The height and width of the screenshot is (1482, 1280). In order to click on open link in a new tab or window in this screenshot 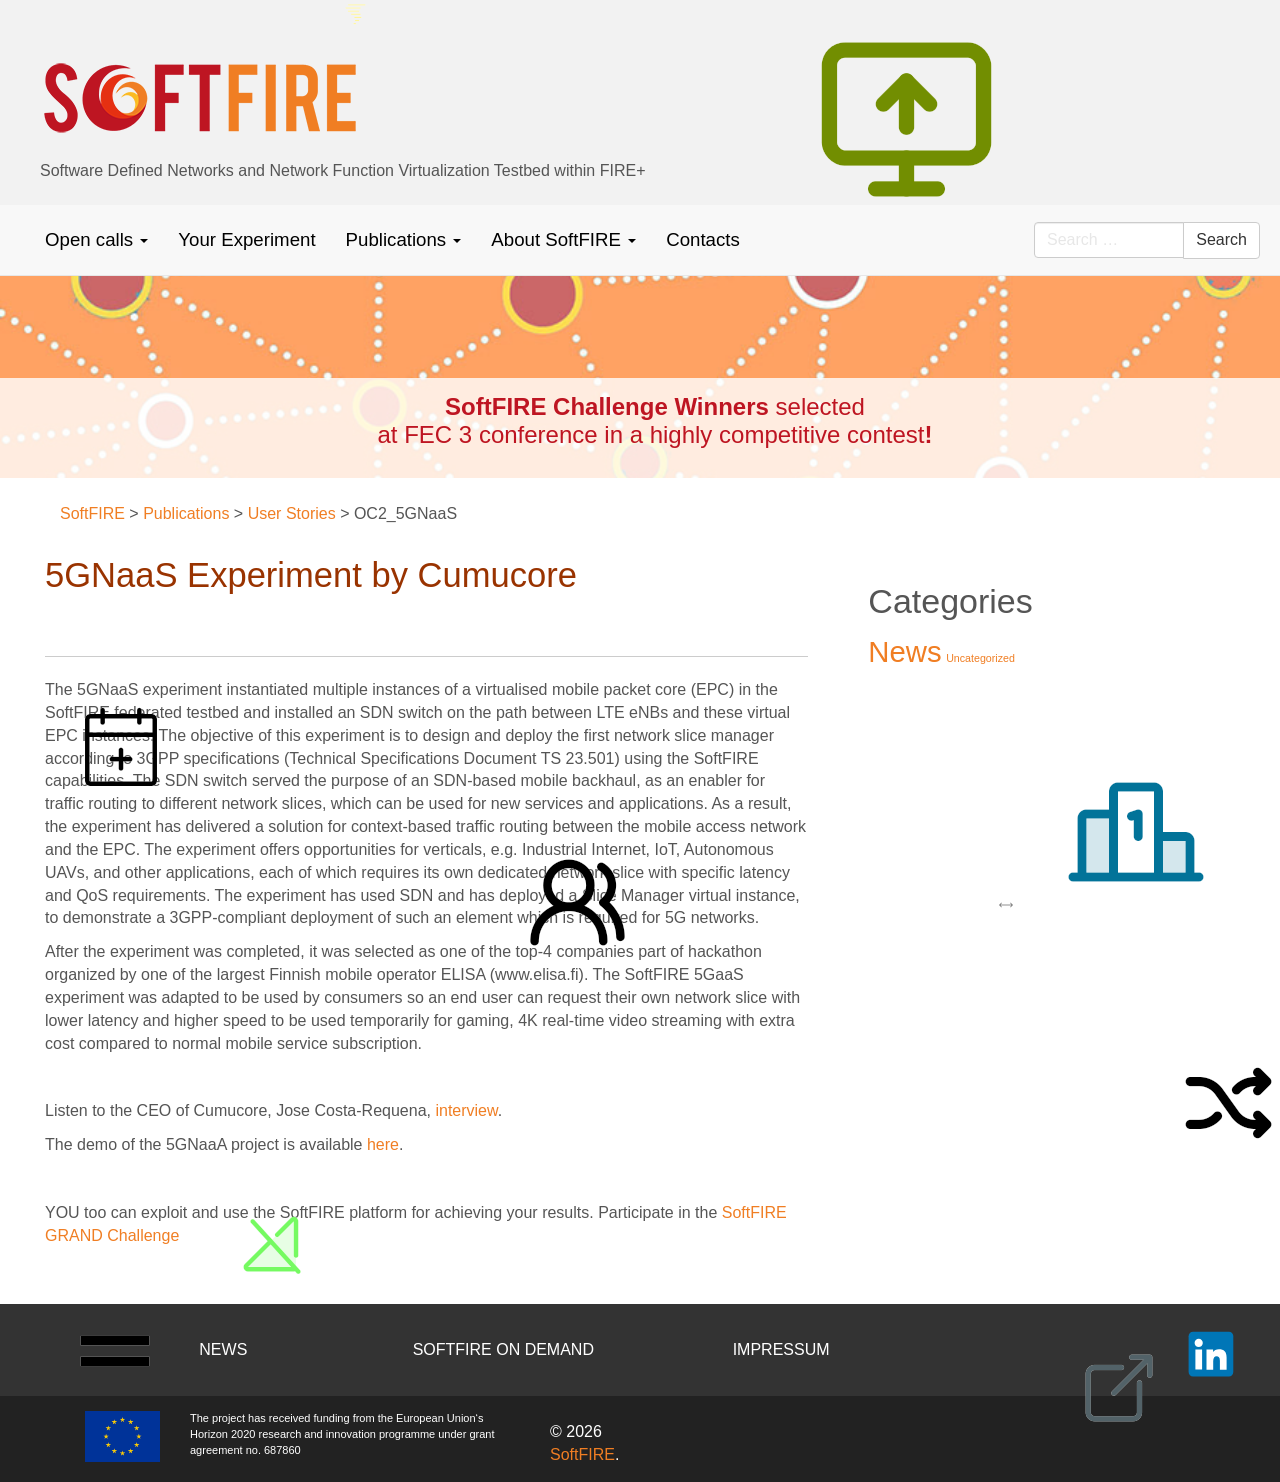, I will do `click(1119, 1388)`.